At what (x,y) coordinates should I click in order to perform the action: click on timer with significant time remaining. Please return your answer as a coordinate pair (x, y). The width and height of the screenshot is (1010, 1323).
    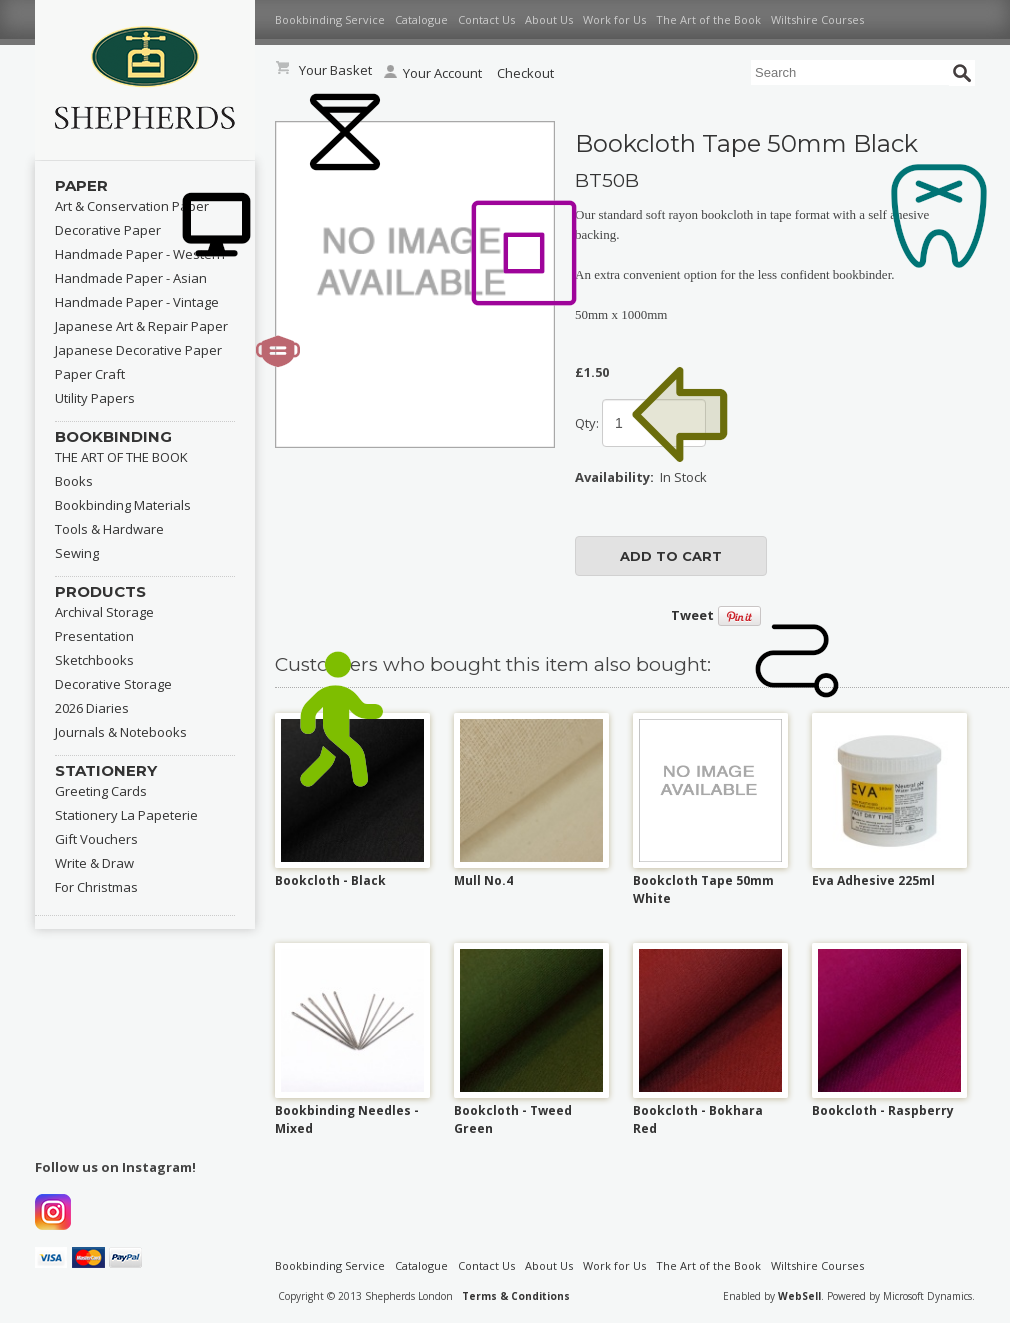
    Looking at the image, I should click on (345, 132).